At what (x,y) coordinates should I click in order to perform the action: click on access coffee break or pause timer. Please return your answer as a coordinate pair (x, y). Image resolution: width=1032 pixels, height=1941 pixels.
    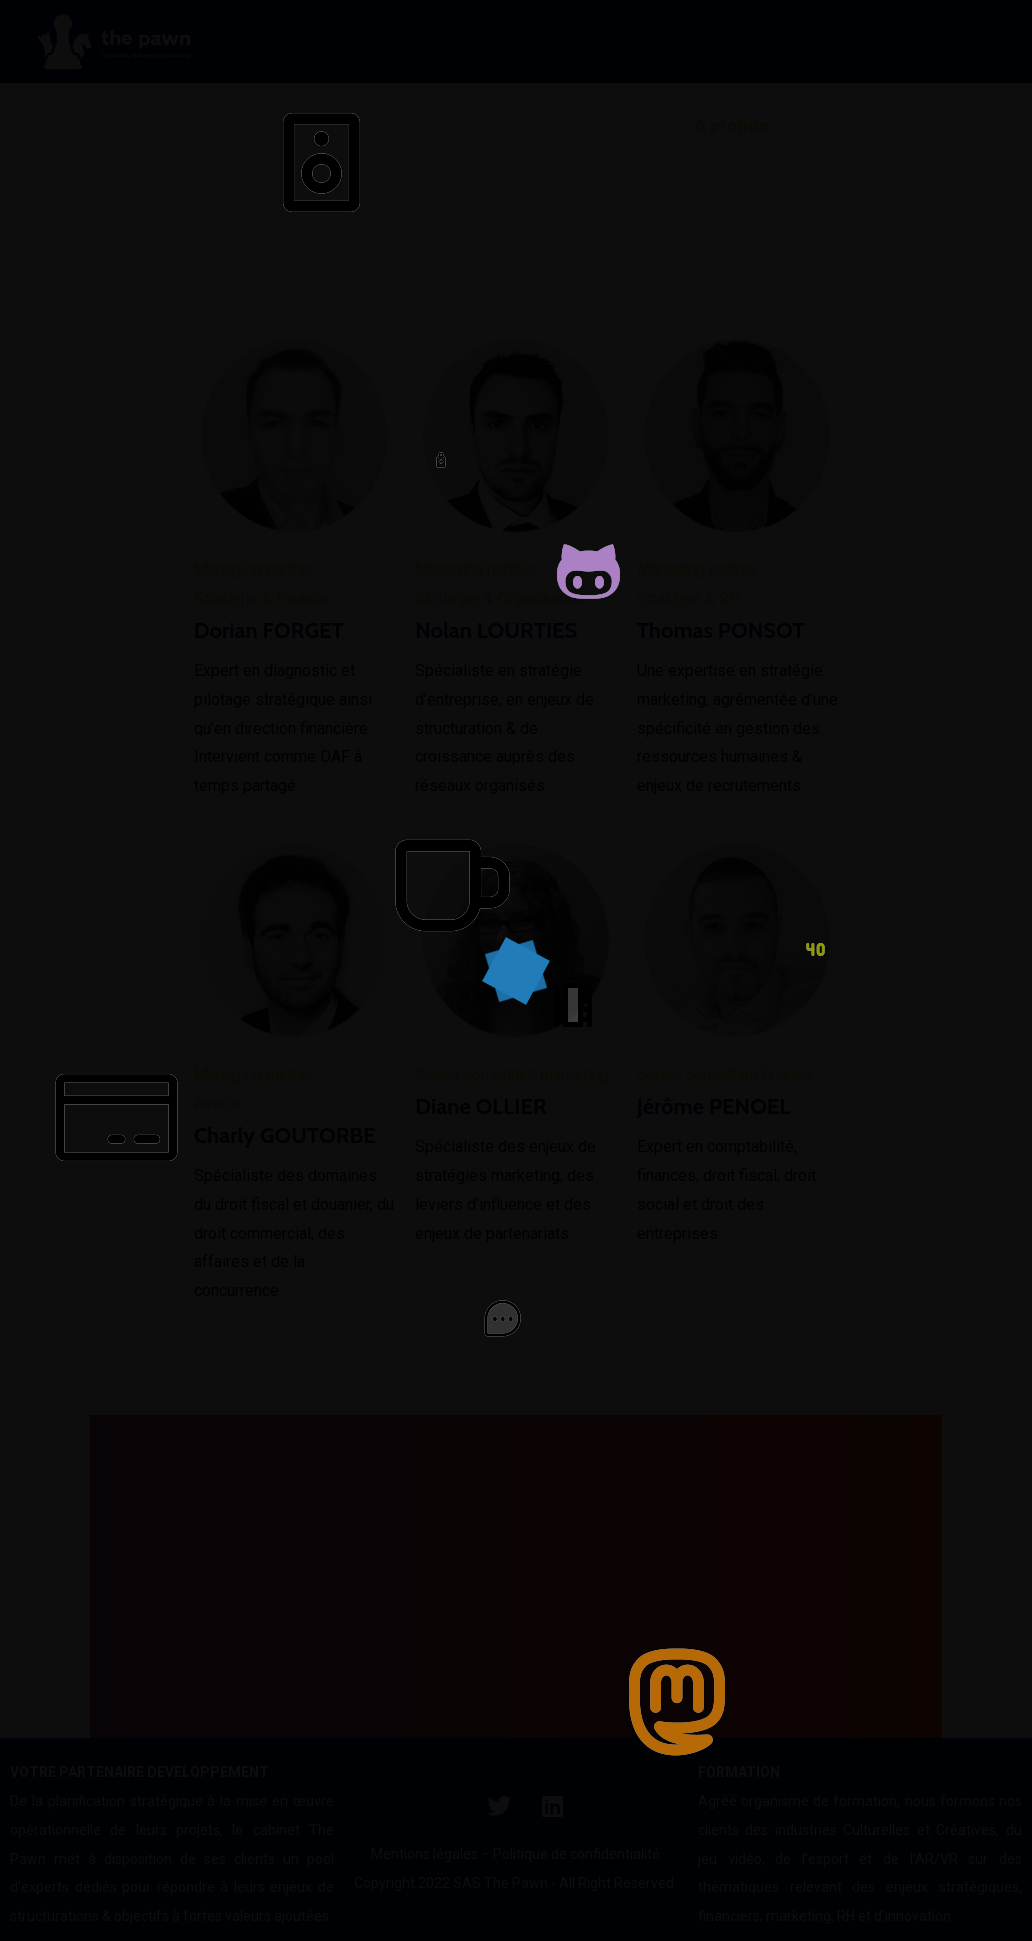
    Looking at the image, I should click on (452, 885).